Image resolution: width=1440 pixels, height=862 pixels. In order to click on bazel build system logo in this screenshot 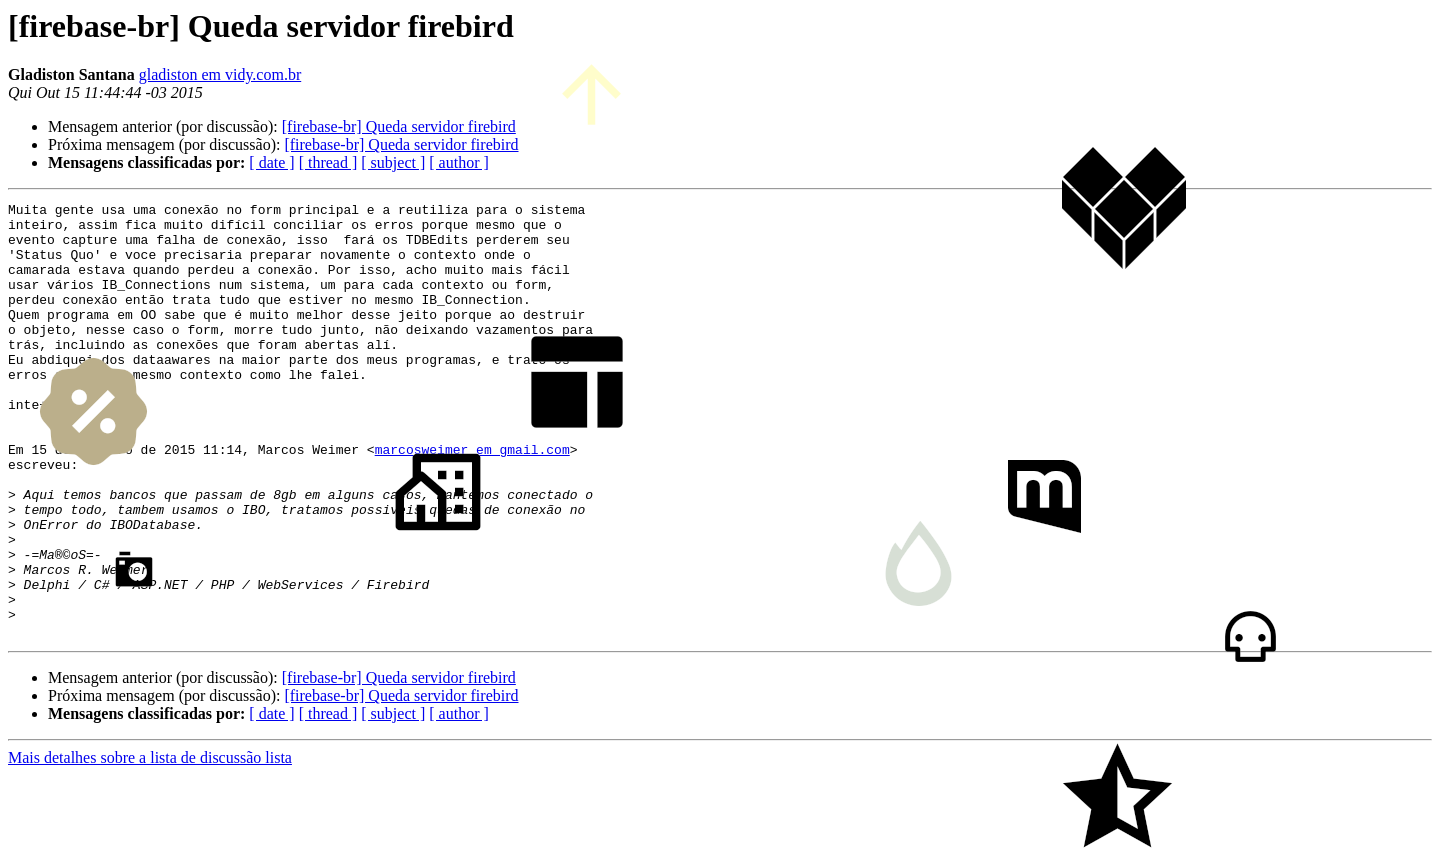, I will do `click(1124, 208)`.